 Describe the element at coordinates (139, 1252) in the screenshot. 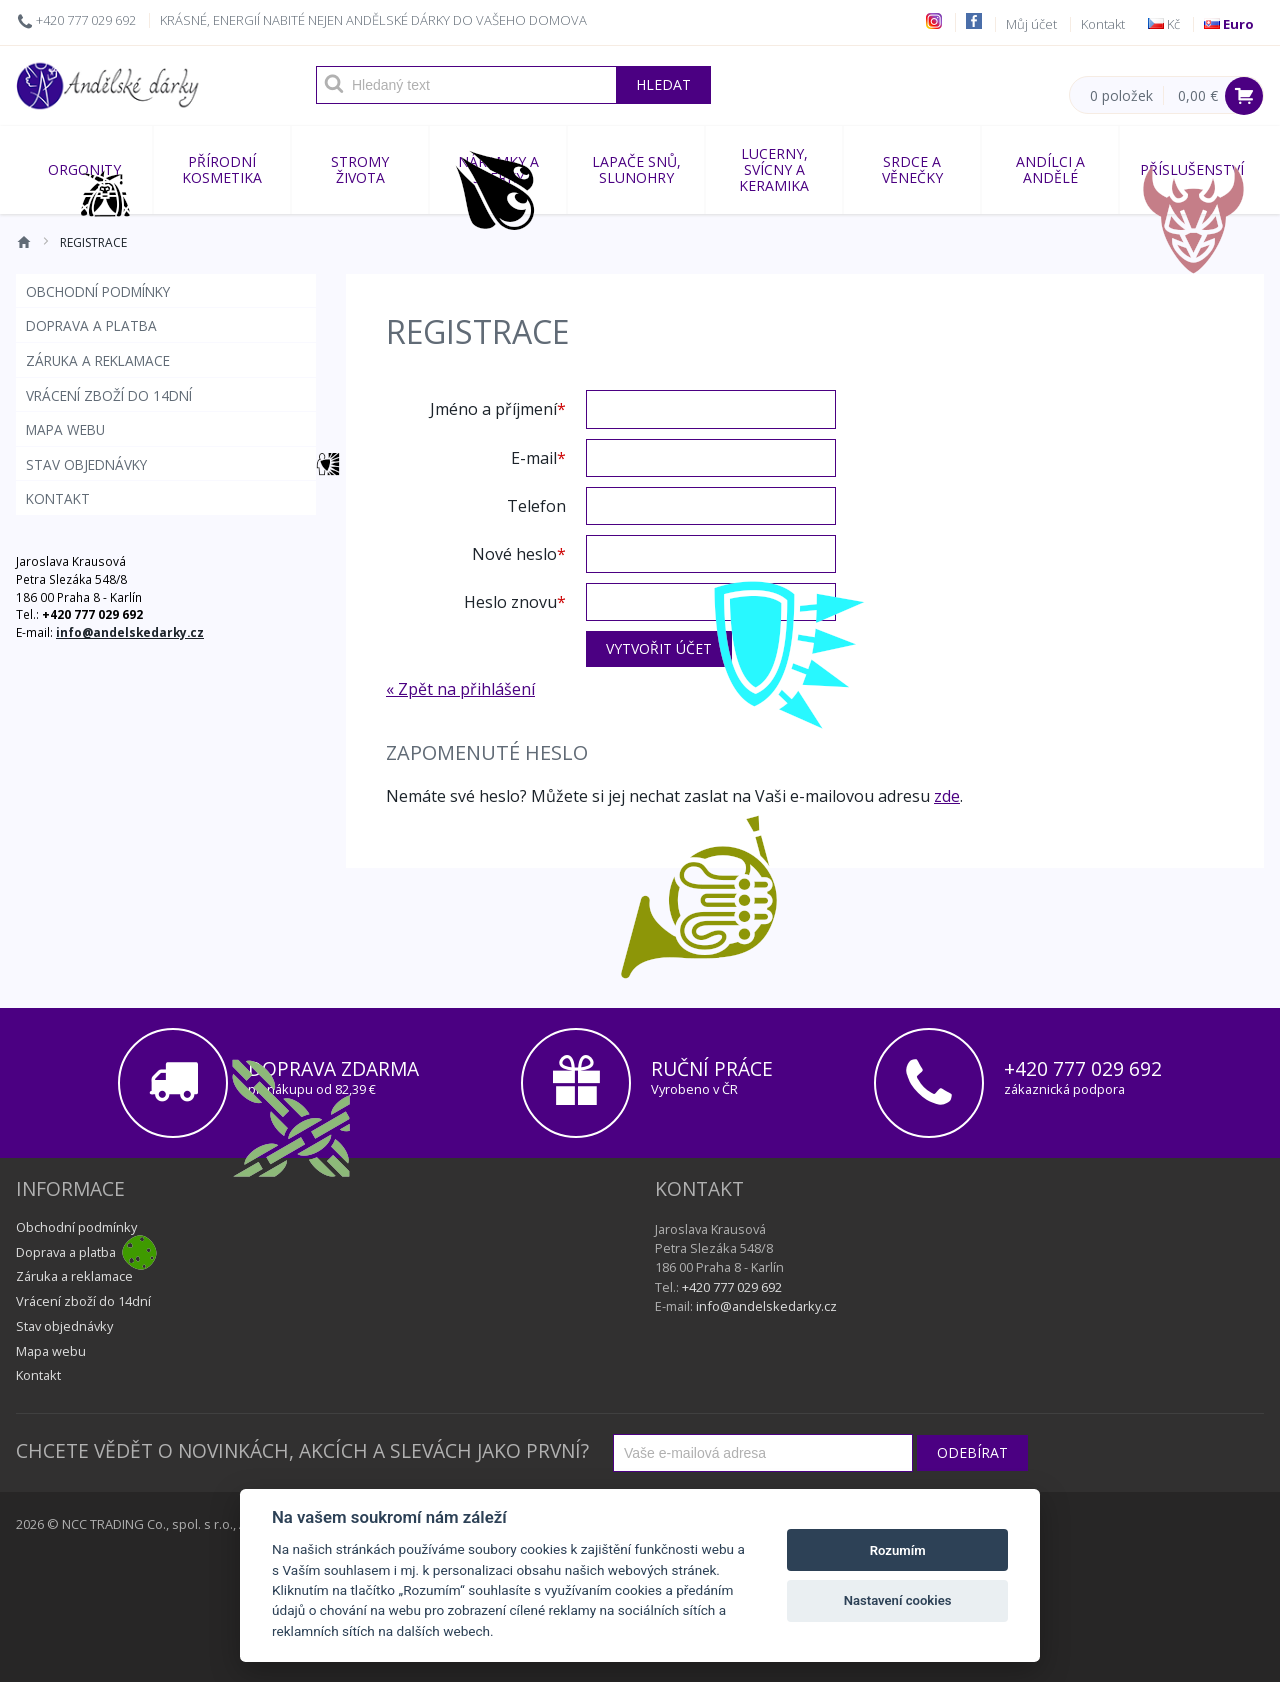

I see `accept or manage cookie preferences` at that location.